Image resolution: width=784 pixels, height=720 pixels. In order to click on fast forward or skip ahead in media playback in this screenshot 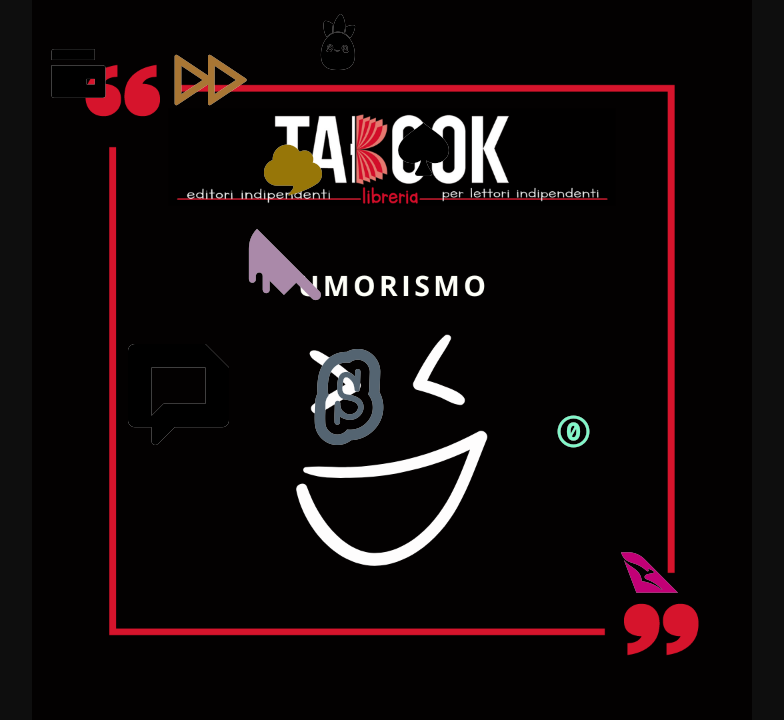, I will do `click(208, 80)`.